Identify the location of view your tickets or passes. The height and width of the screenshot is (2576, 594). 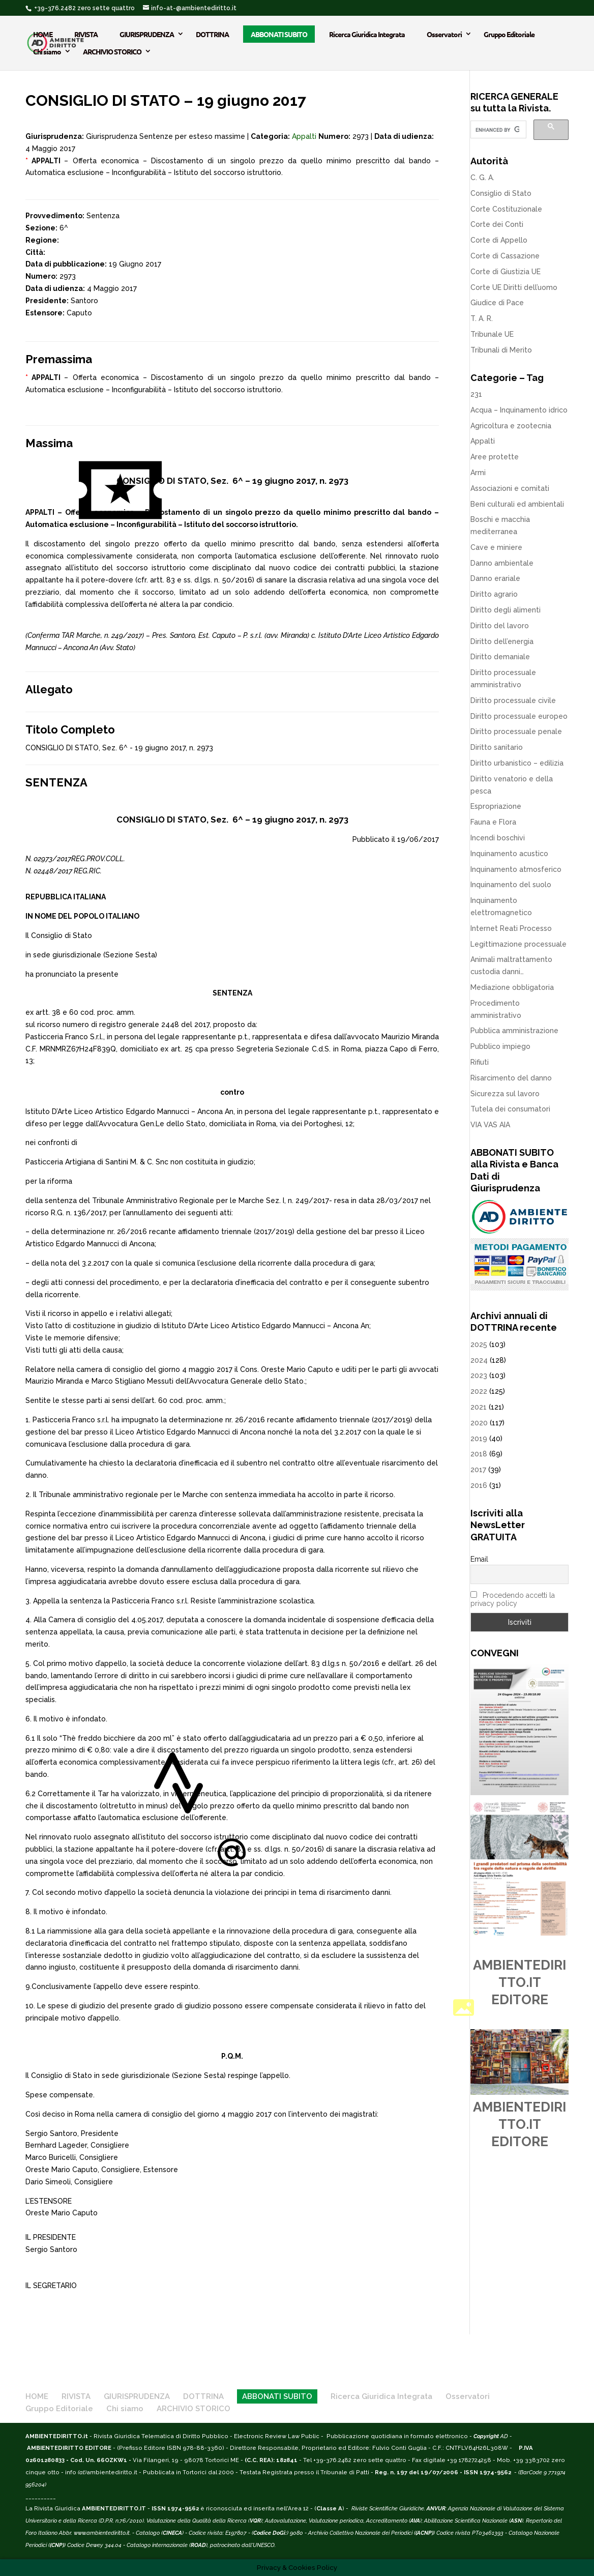
(120, 490).